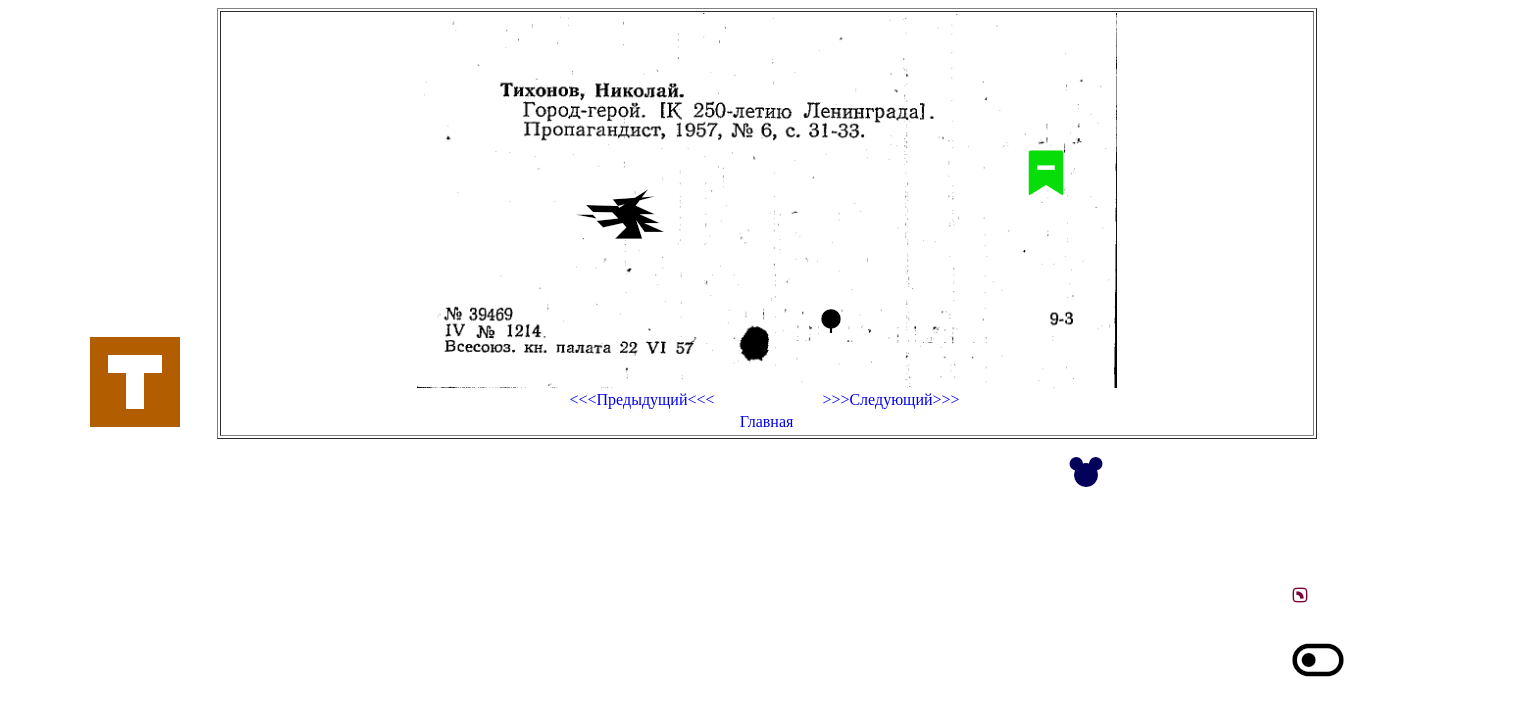  I want to click on remove from saved bookmarks, so click(1046, 172).